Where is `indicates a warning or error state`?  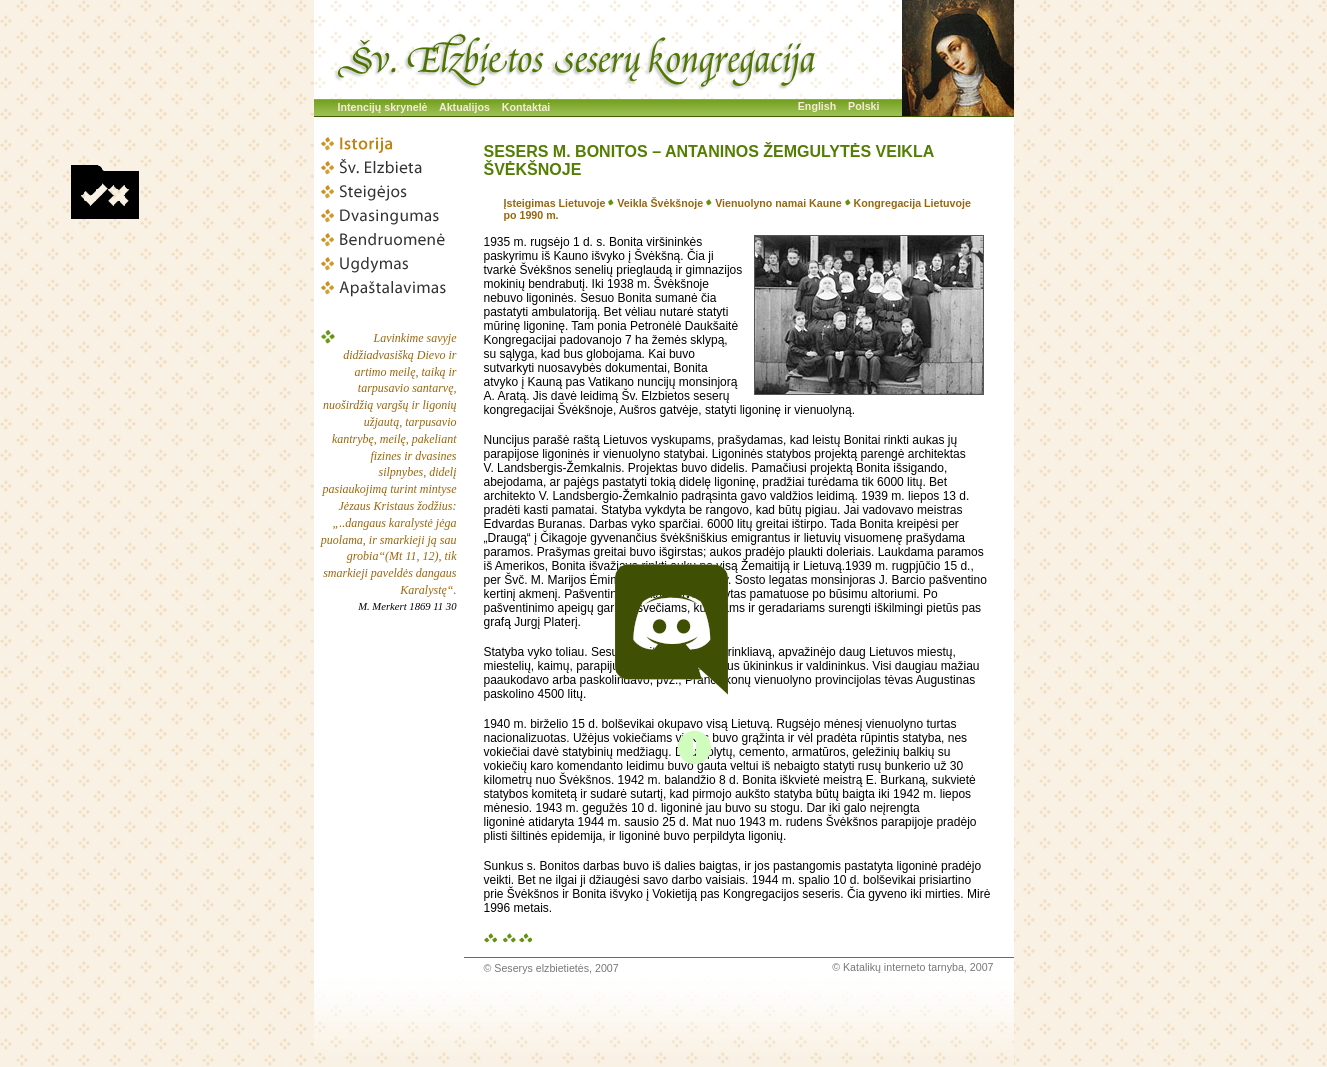
indicates a warning or error state is located at coordinates (694, 747).